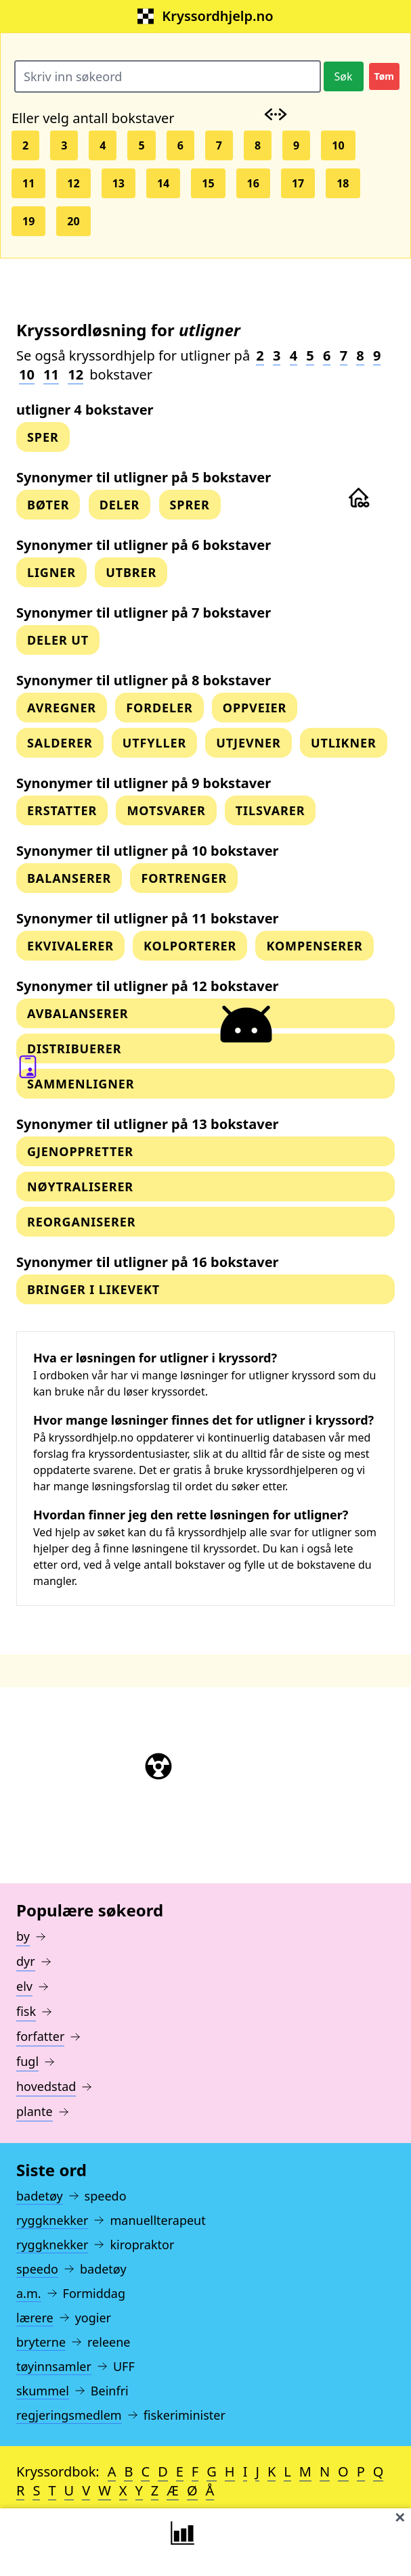 Image resolution: width=411 pixels, height=2576 pixels. What do you see at coordinates (358, 497) in the screenshot?
I see `access smart home automation settings` at bounding box center [358, 497].